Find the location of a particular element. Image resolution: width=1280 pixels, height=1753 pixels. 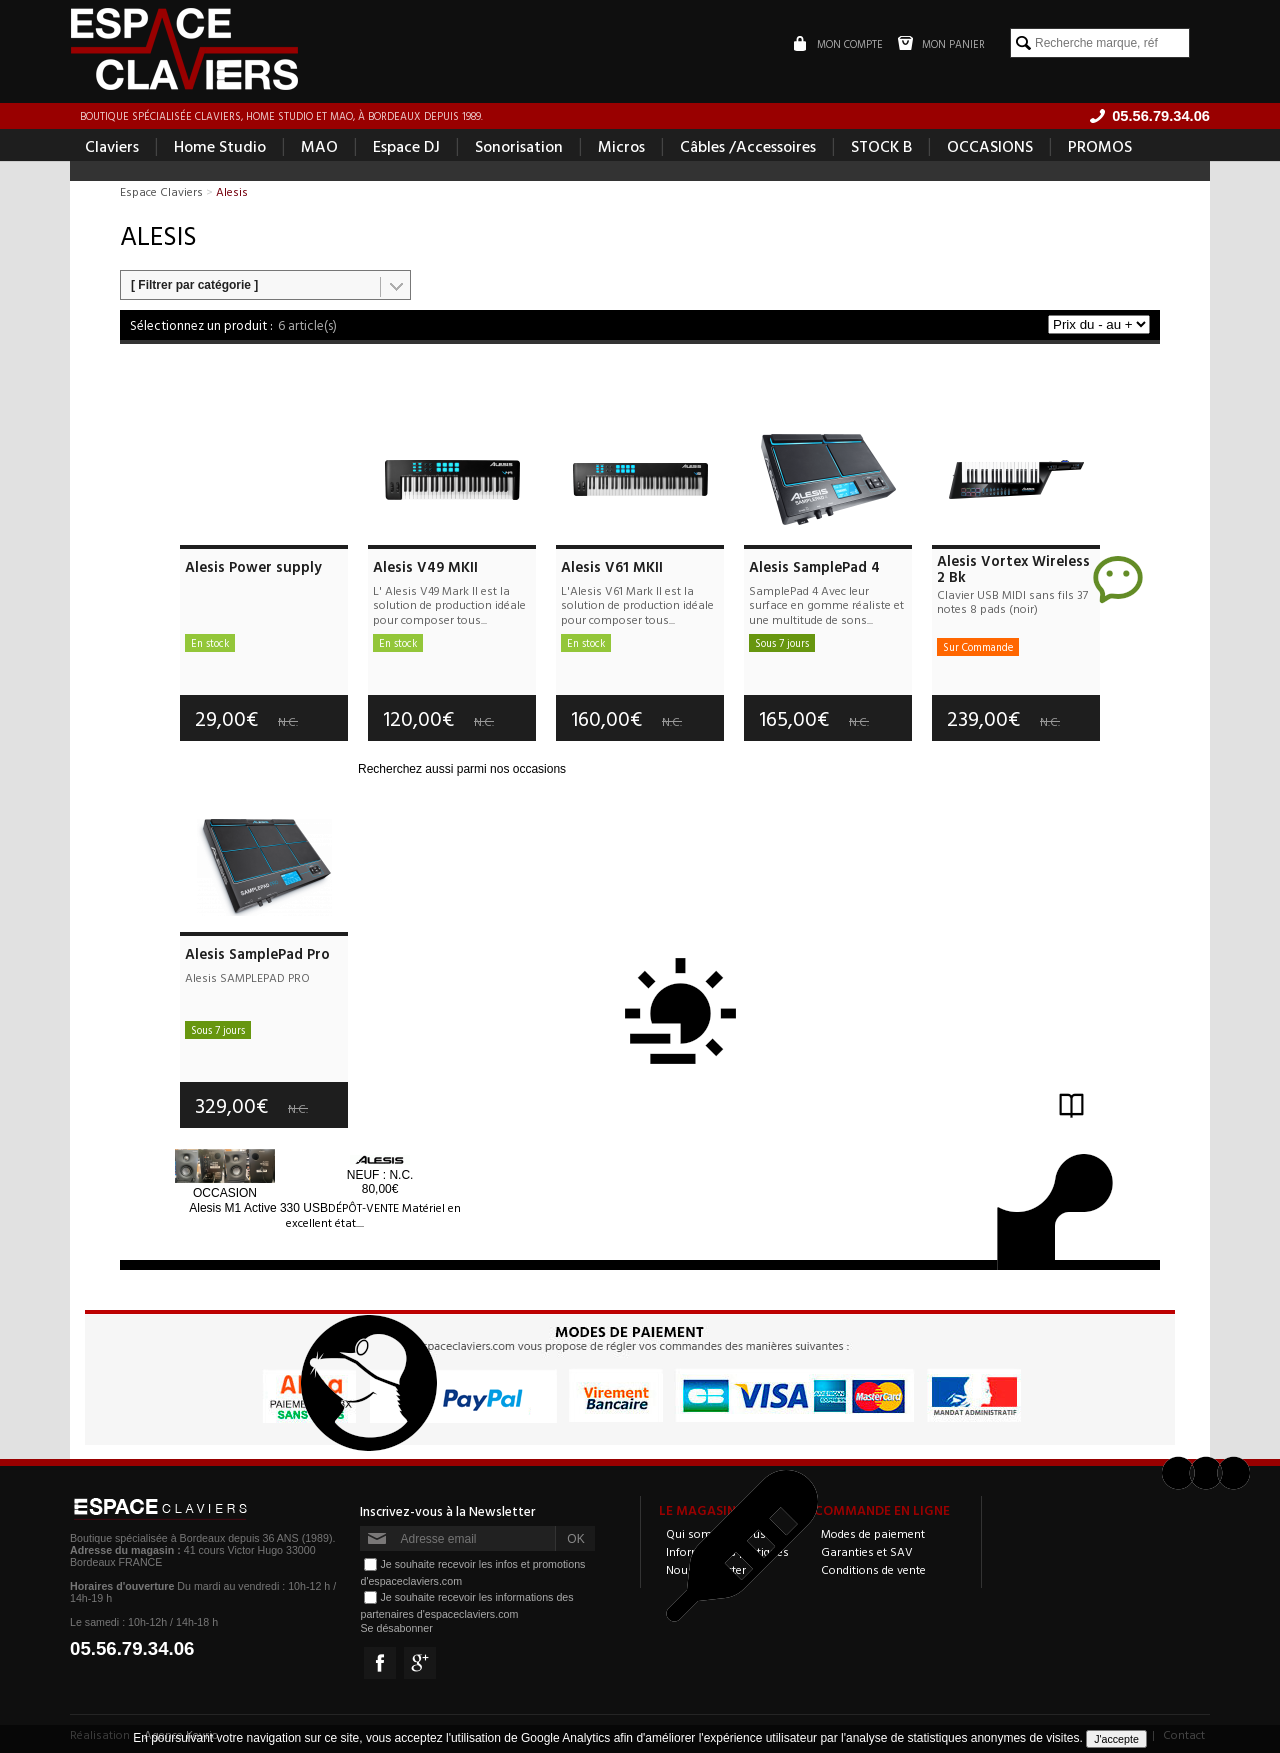

check temperature or health status is located at coordinates (741, 1547).